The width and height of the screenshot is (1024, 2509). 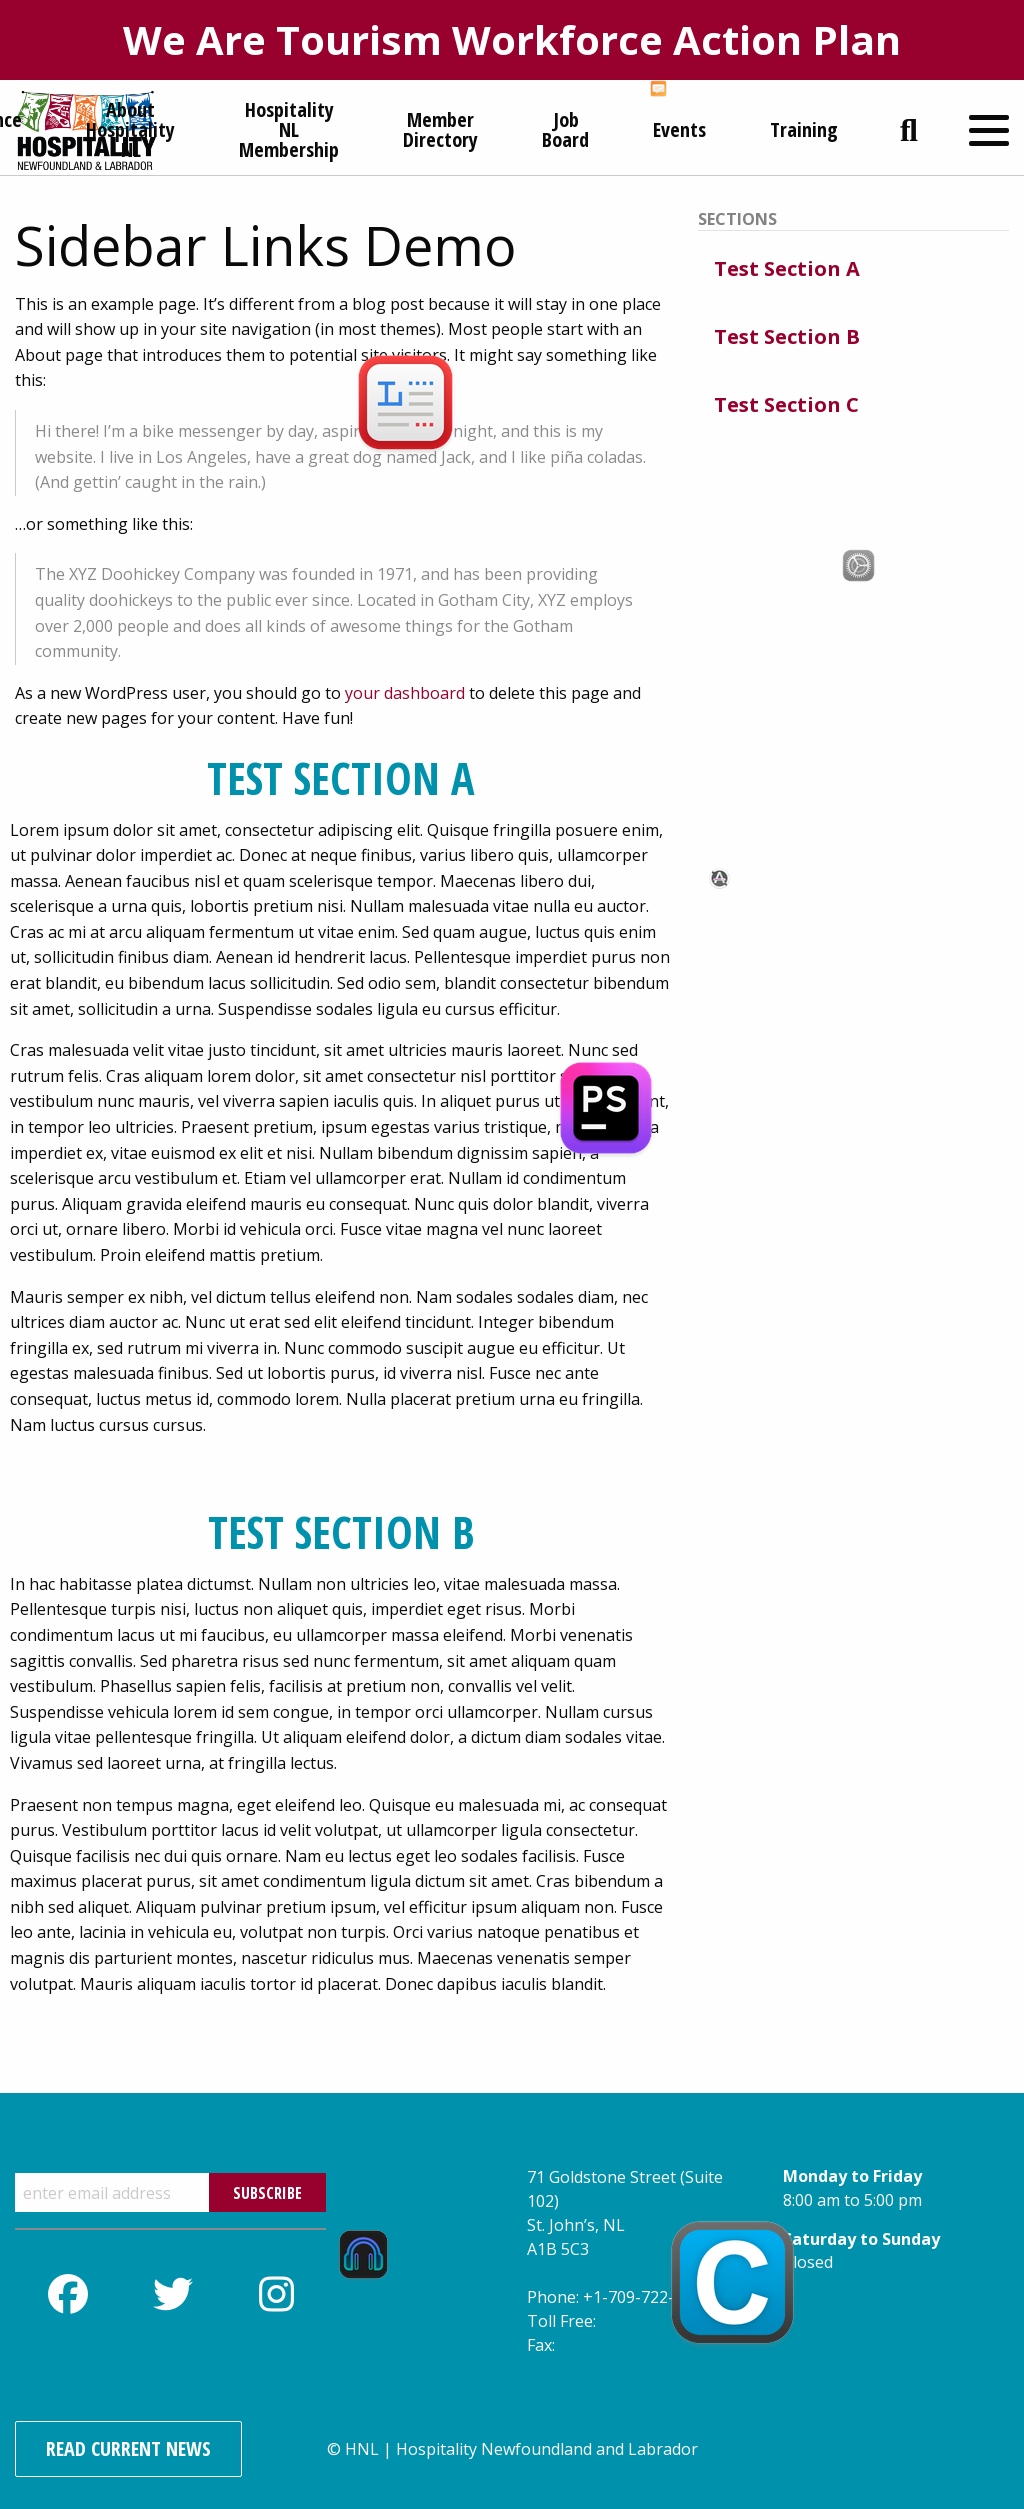 What do you see at coordinates (858, 565) in the screenshot?
I see `open system settings` at bounding box center [858, 565].